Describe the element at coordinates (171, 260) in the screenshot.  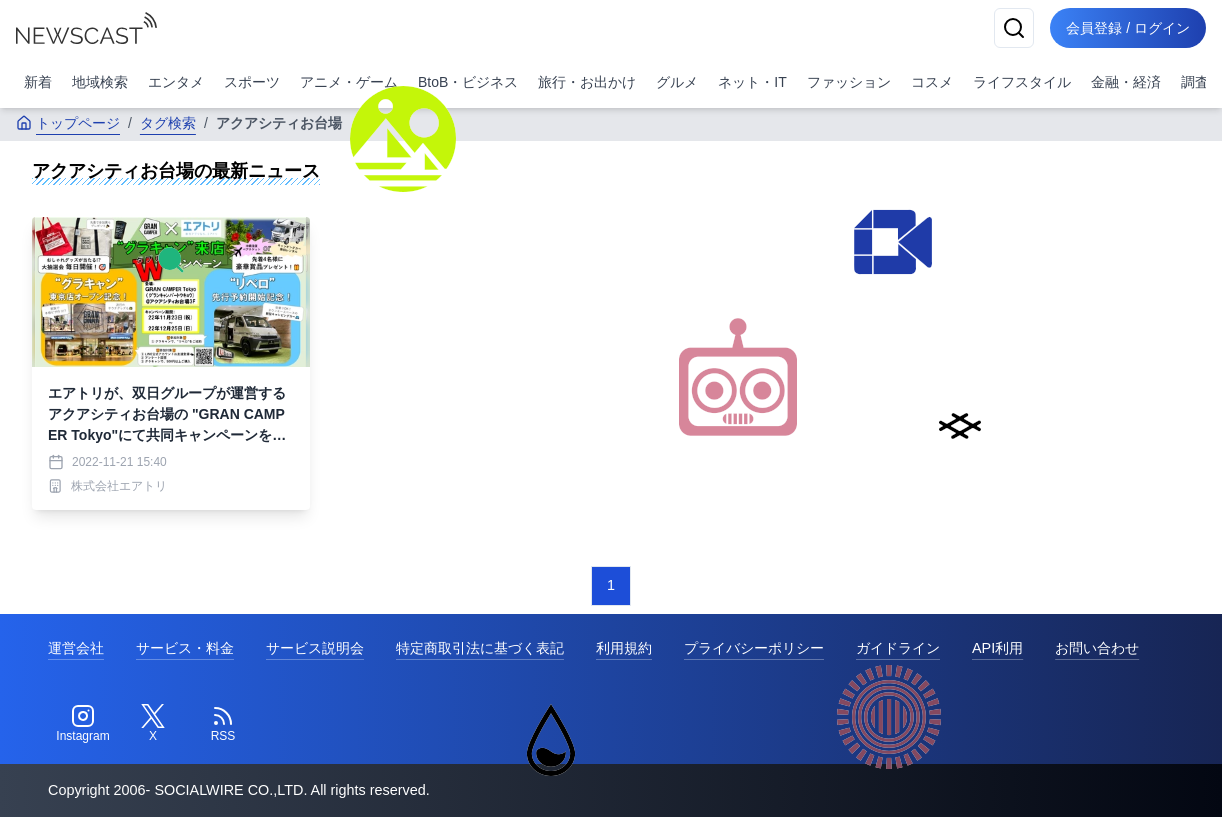
I see `search for content or items` at that location.